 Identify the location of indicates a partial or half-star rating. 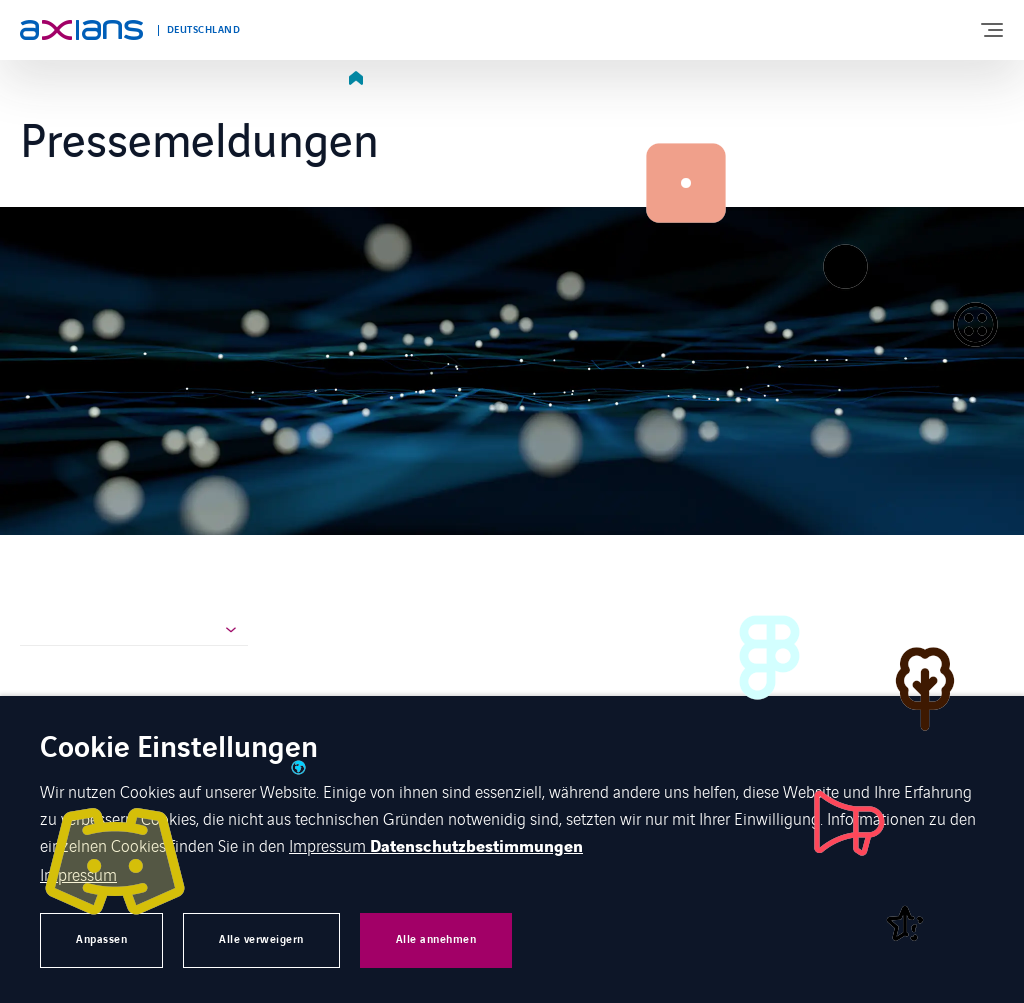
(905, 924).